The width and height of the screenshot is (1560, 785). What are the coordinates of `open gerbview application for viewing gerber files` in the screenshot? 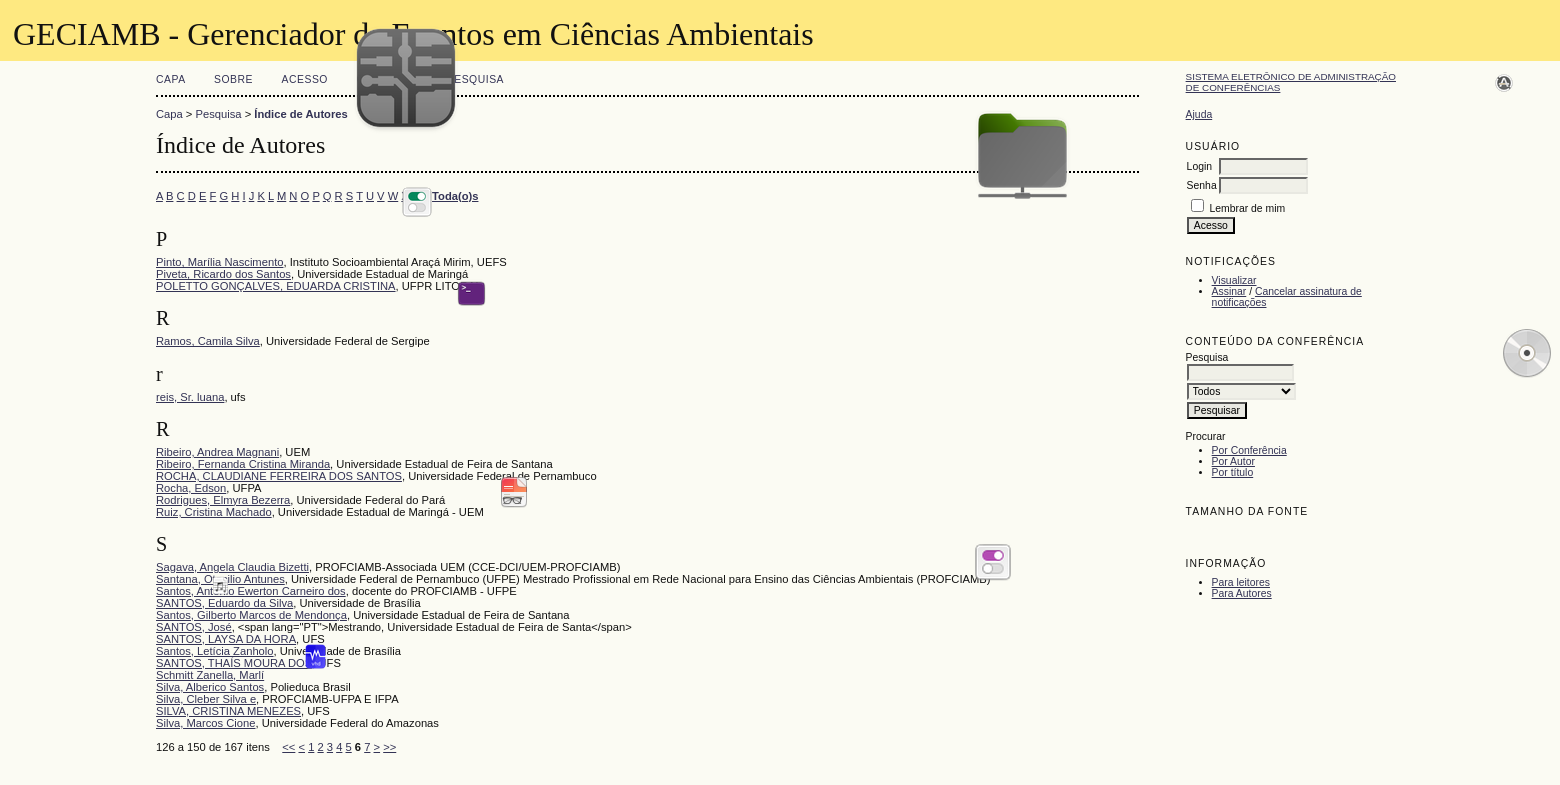 It's located at (406, 78).